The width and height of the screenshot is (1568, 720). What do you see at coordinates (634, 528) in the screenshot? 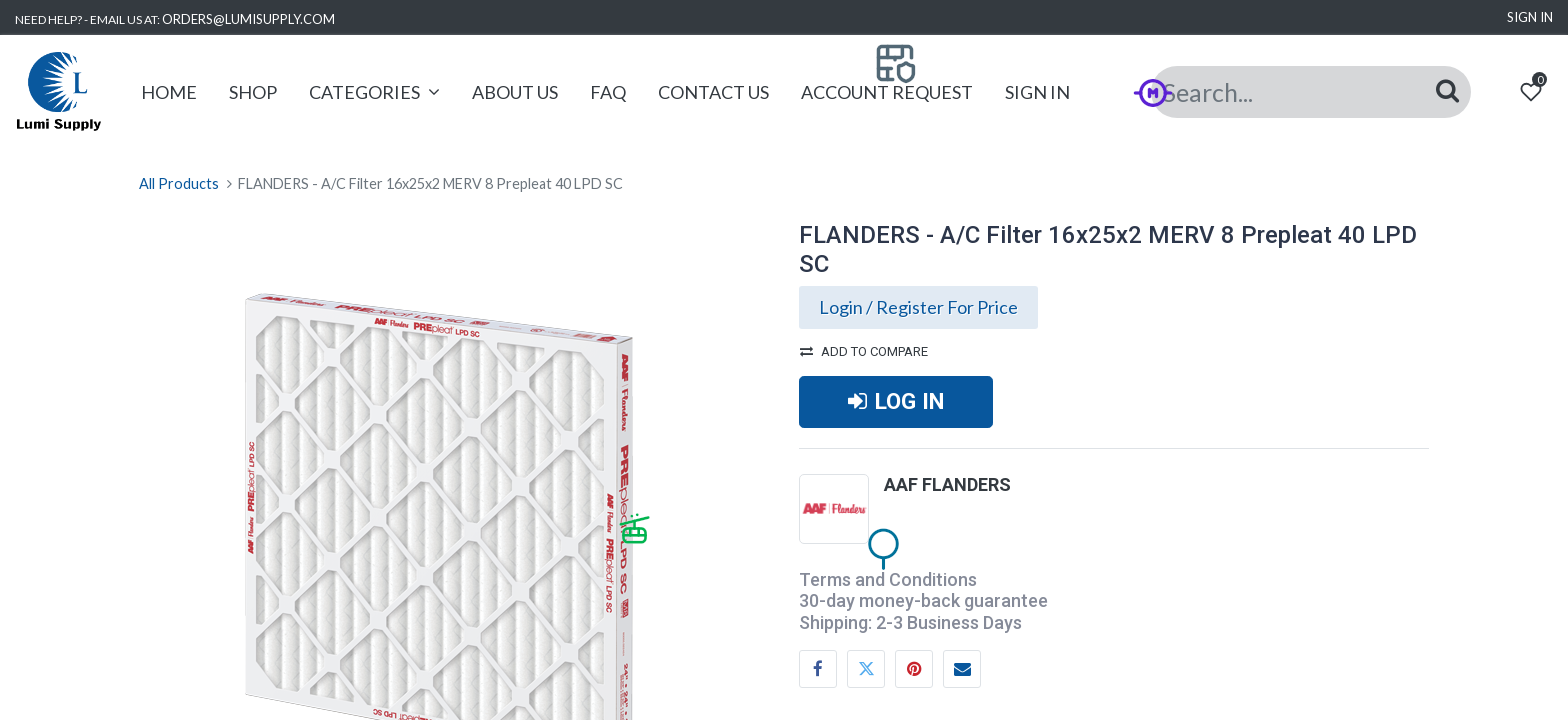
I see `access cable car or gondola transit options` at bounding box center [634, 528].